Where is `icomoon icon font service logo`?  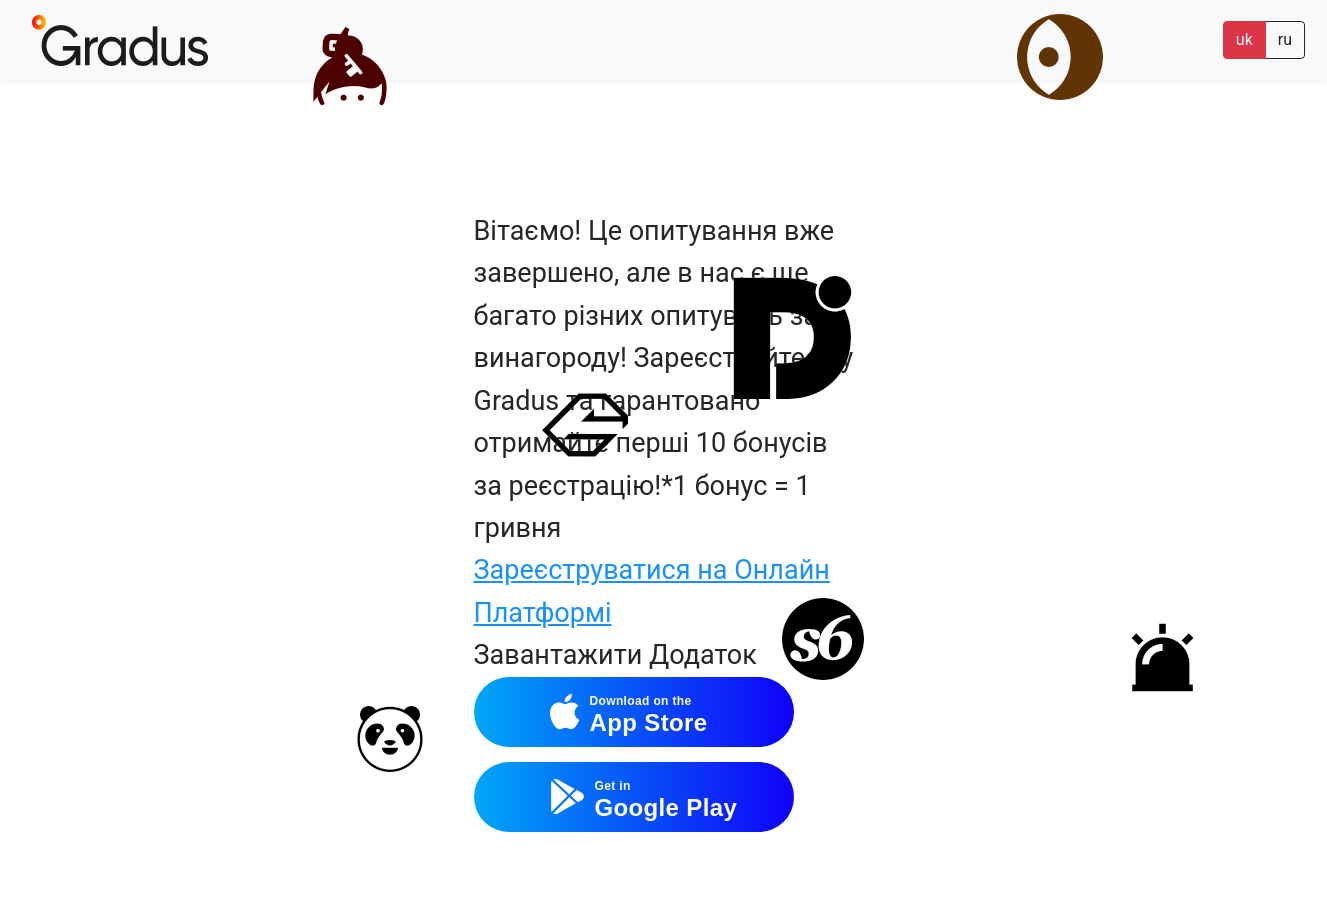
icomoon icon font service logo is located at coordinates (1060, 57).